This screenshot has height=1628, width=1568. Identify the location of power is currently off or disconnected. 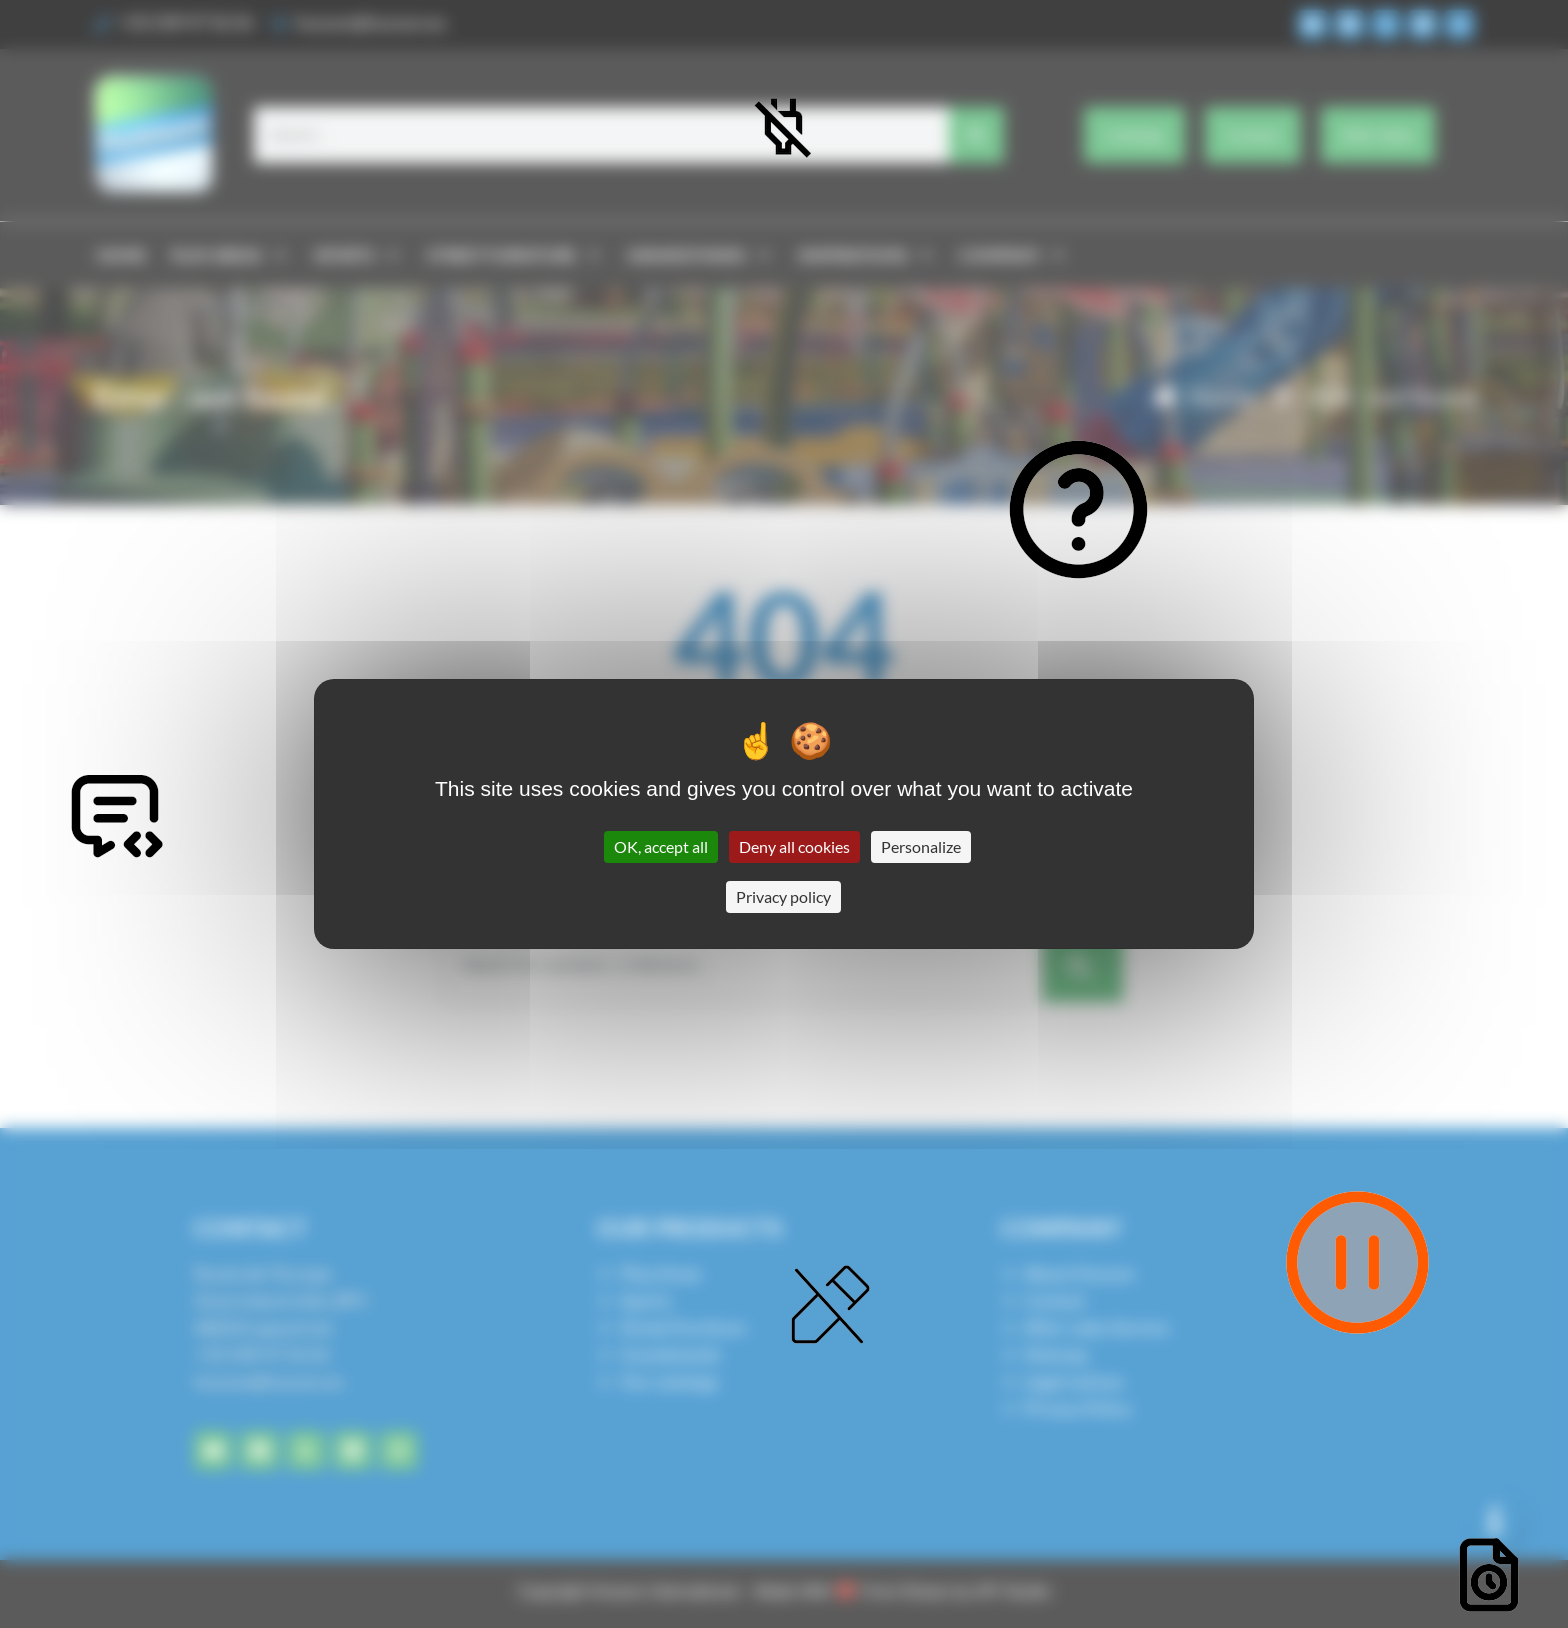
(783, 126).